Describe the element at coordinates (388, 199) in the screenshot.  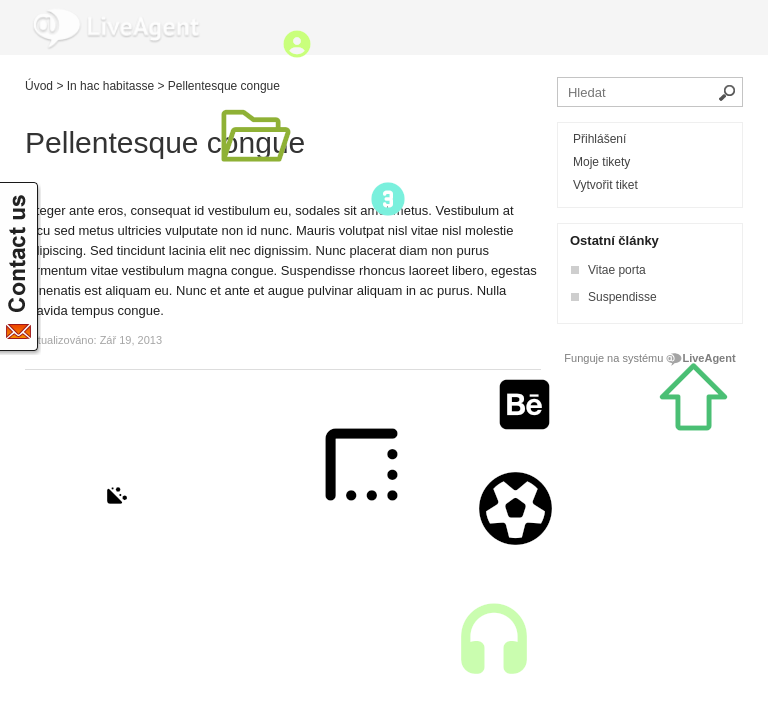
I see `step 3 in a multi-step process or wizard` at that location.